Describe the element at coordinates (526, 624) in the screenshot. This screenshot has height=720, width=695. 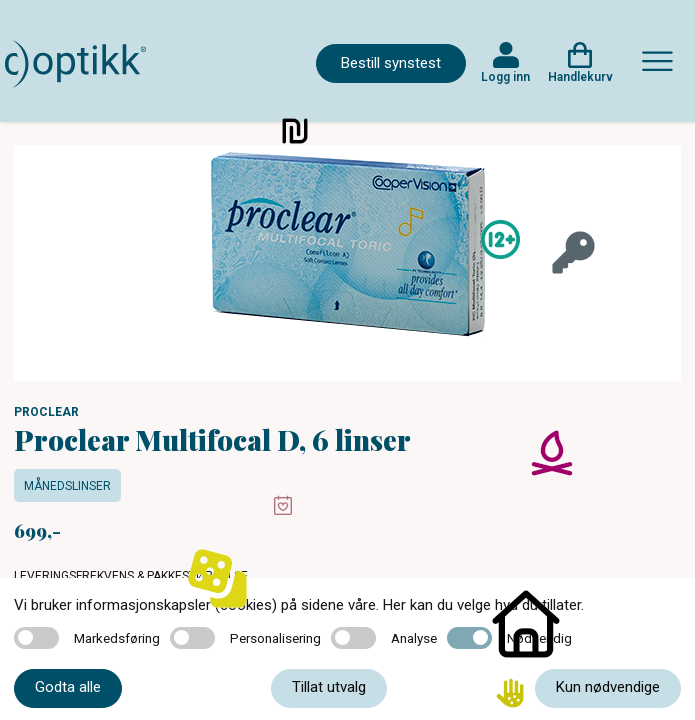
I see `navigate to the home screen` at that location.